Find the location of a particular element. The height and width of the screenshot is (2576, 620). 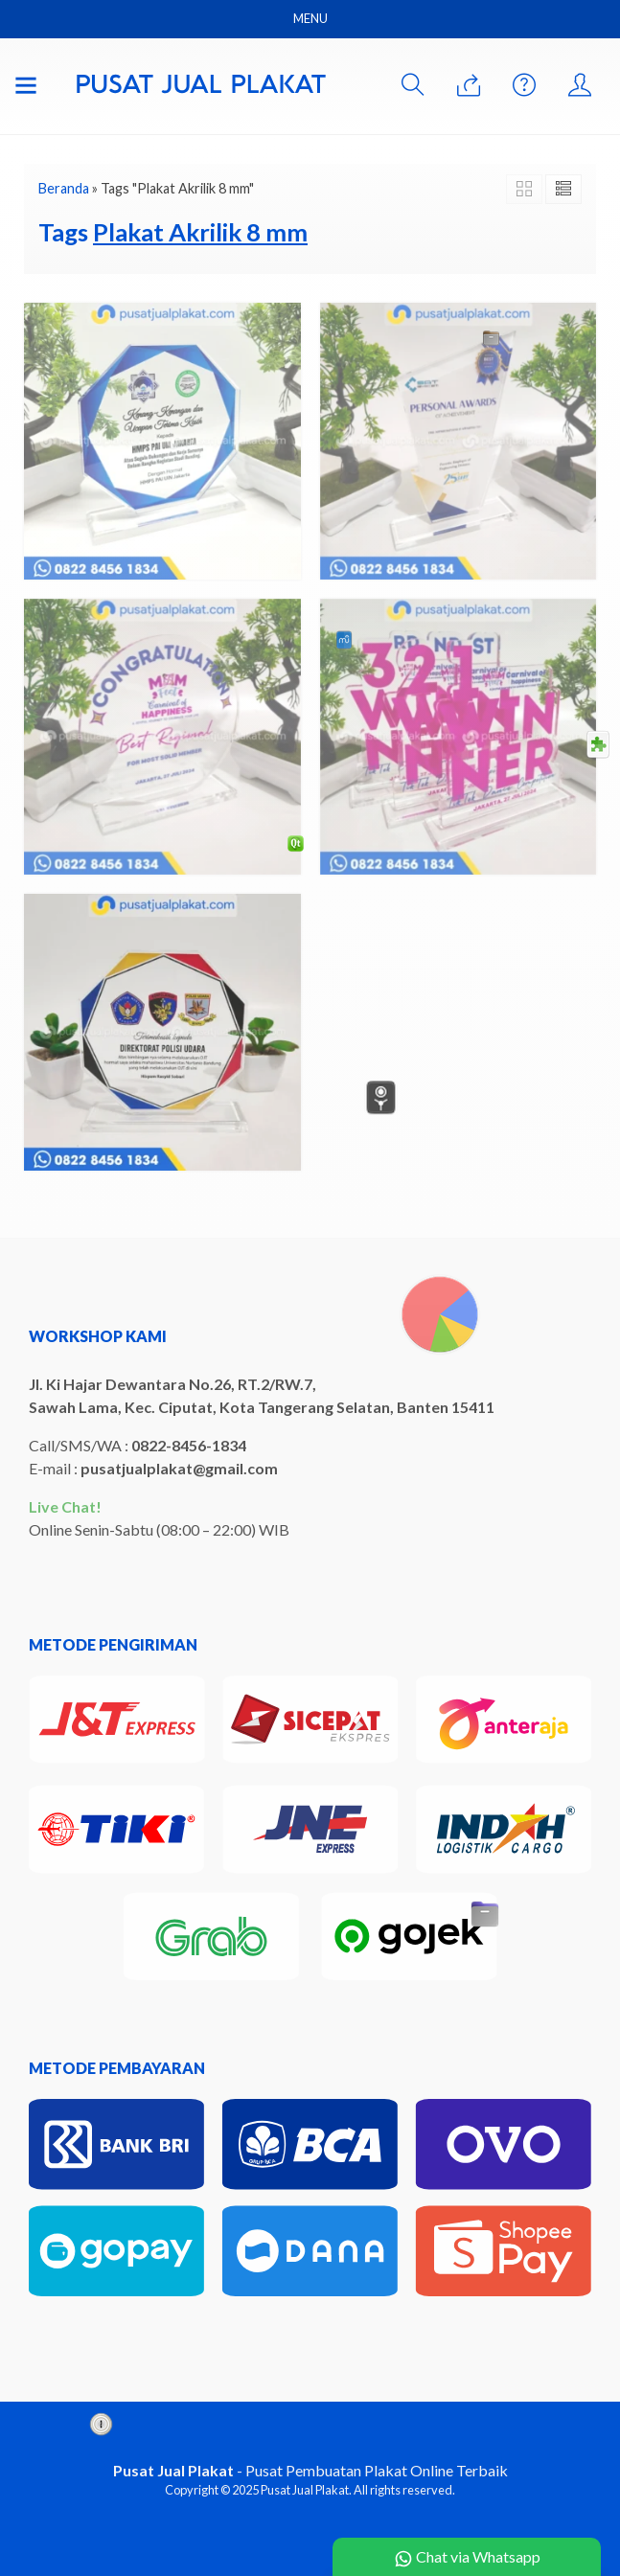

open the nautilus file manager is located at coordinates (491, 337).